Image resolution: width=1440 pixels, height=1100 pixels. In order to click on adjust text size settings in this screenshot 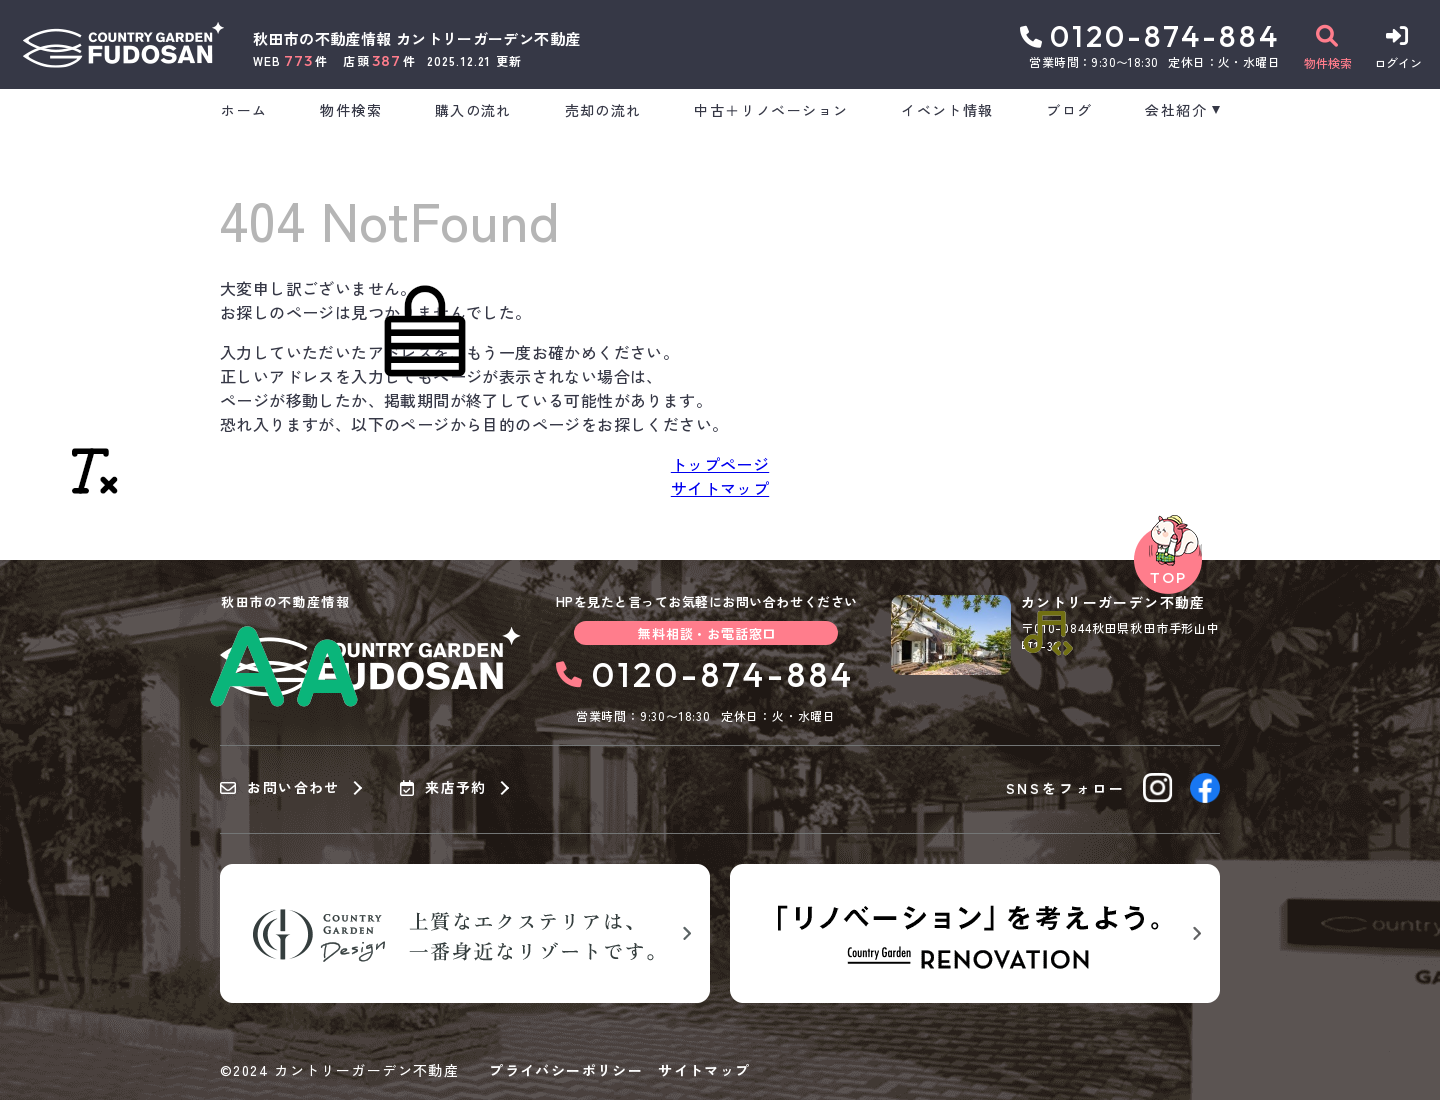, I will do `click(284, 673)`.